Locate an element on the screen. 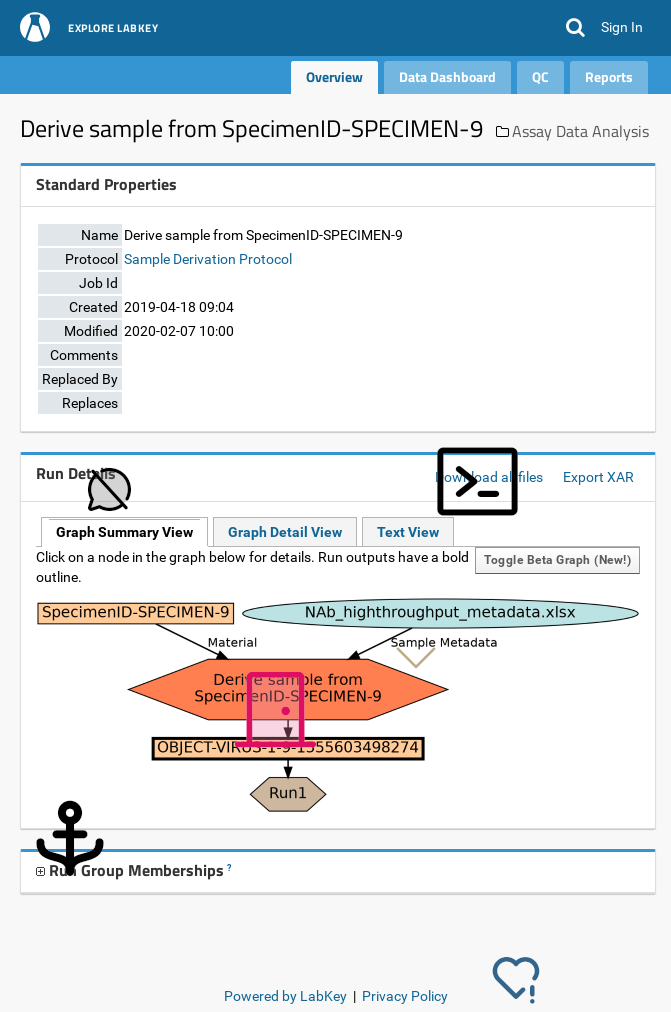 The image size is (671, 1012). open terminal or command line interface is located at coordinates (477, 481).